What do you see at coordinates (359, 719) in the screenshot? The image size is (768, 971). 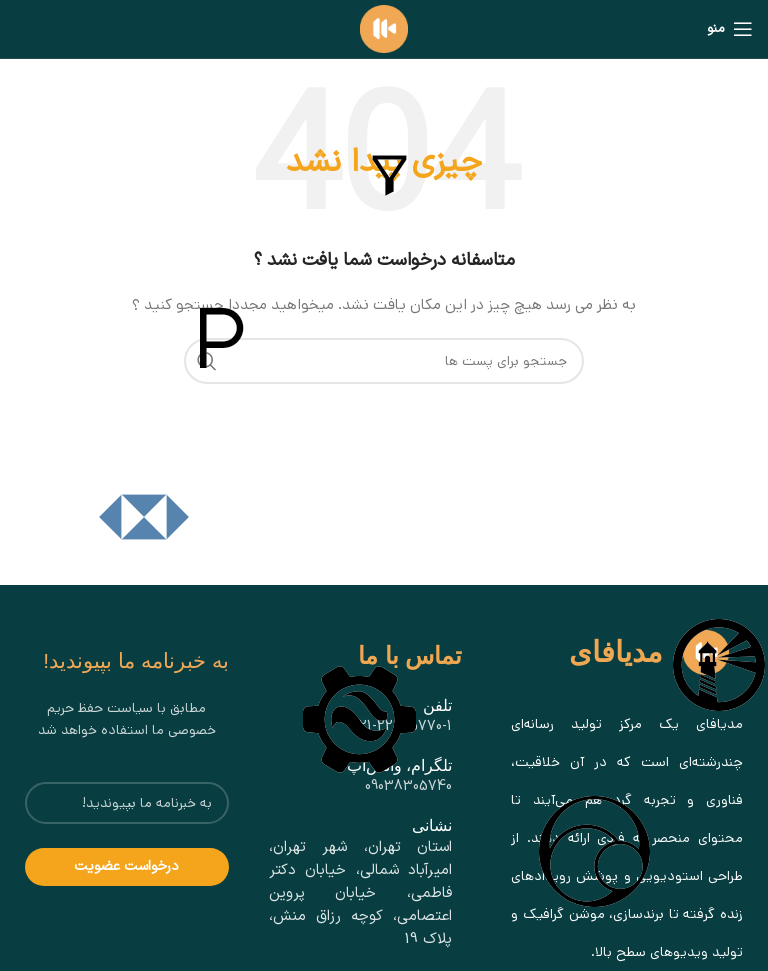 I see `open Google Earth Engine` at bounding box center [359, 719].